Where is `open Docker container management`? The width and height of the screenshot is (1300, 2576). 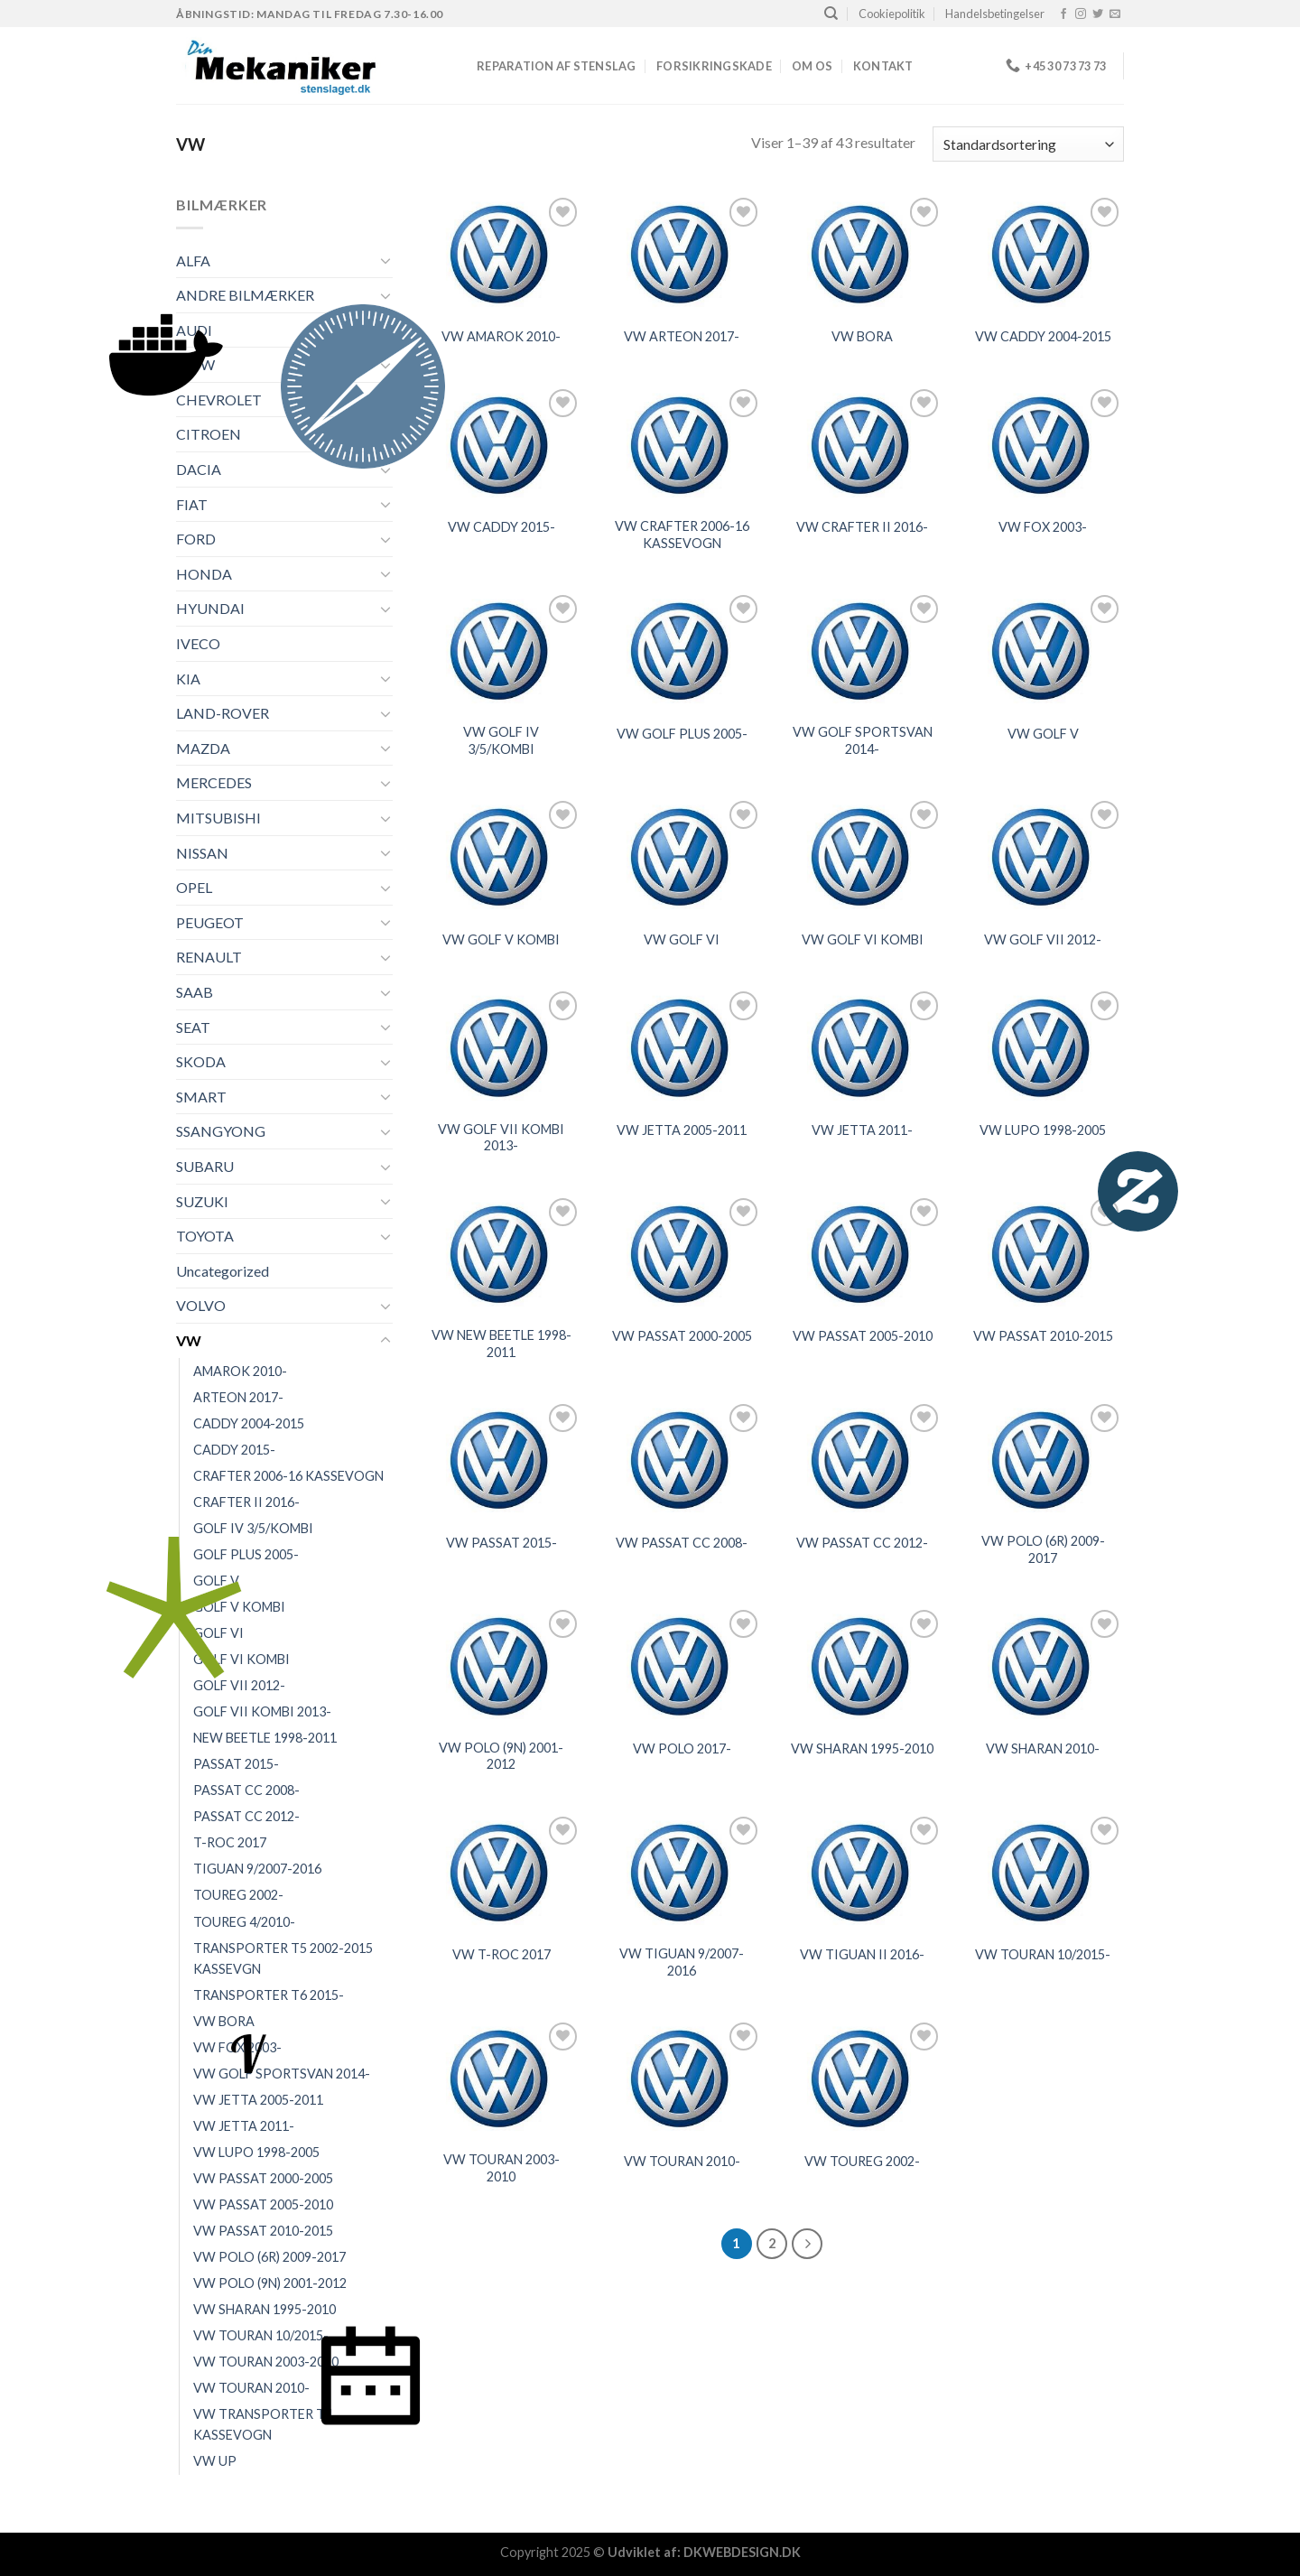 open Docker container management is located at coordinates (166, 355).